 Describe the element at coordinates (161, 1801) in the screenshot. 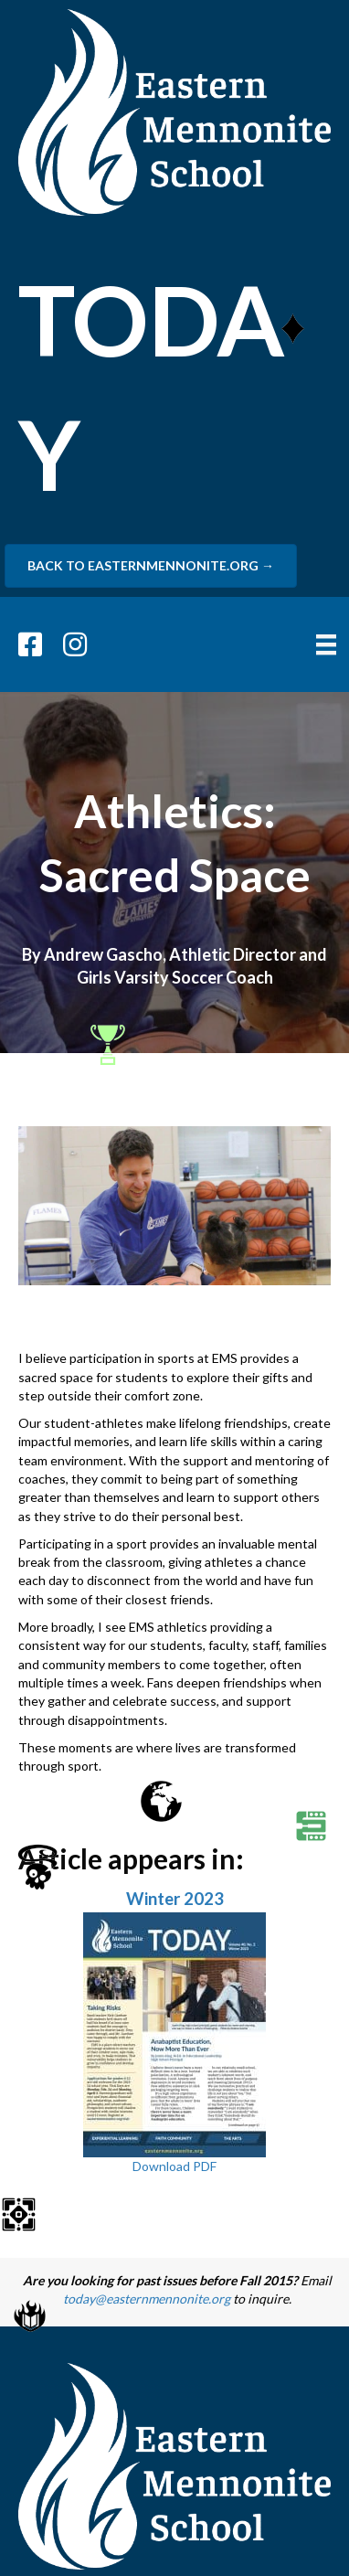

I see `select africa/europe region` at that location.